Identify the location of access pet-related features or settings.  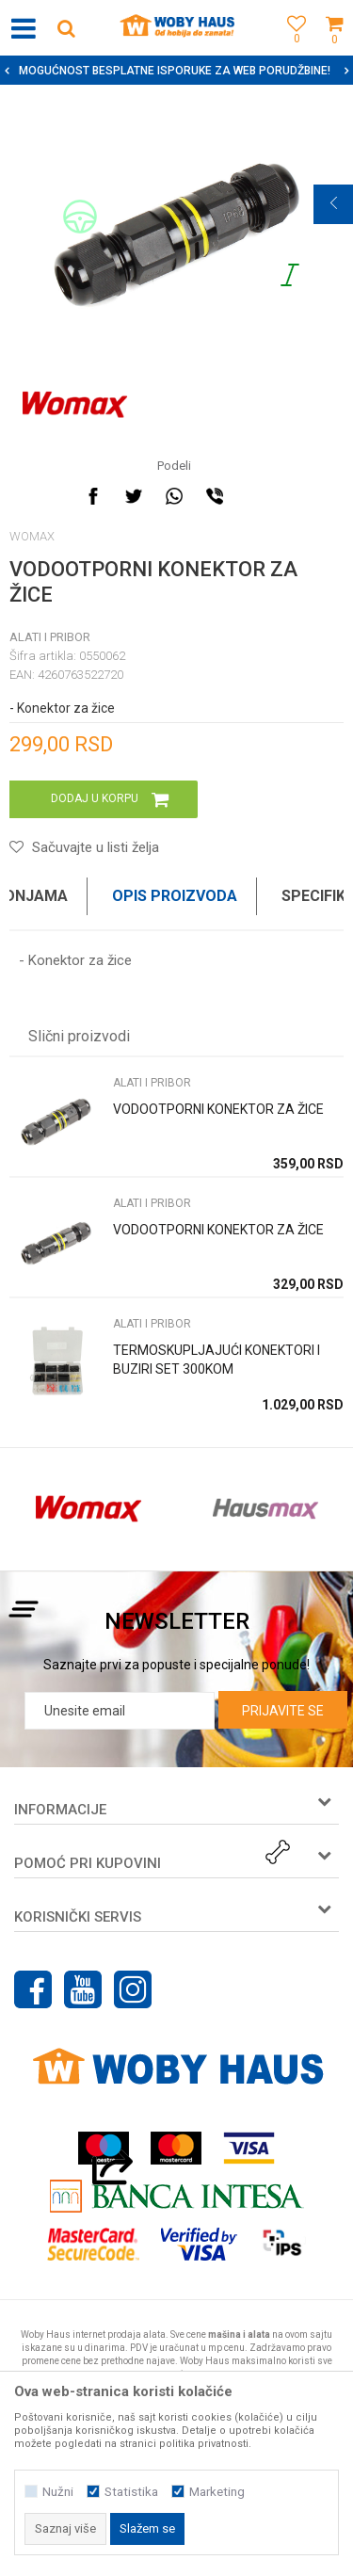
(278, 1852).